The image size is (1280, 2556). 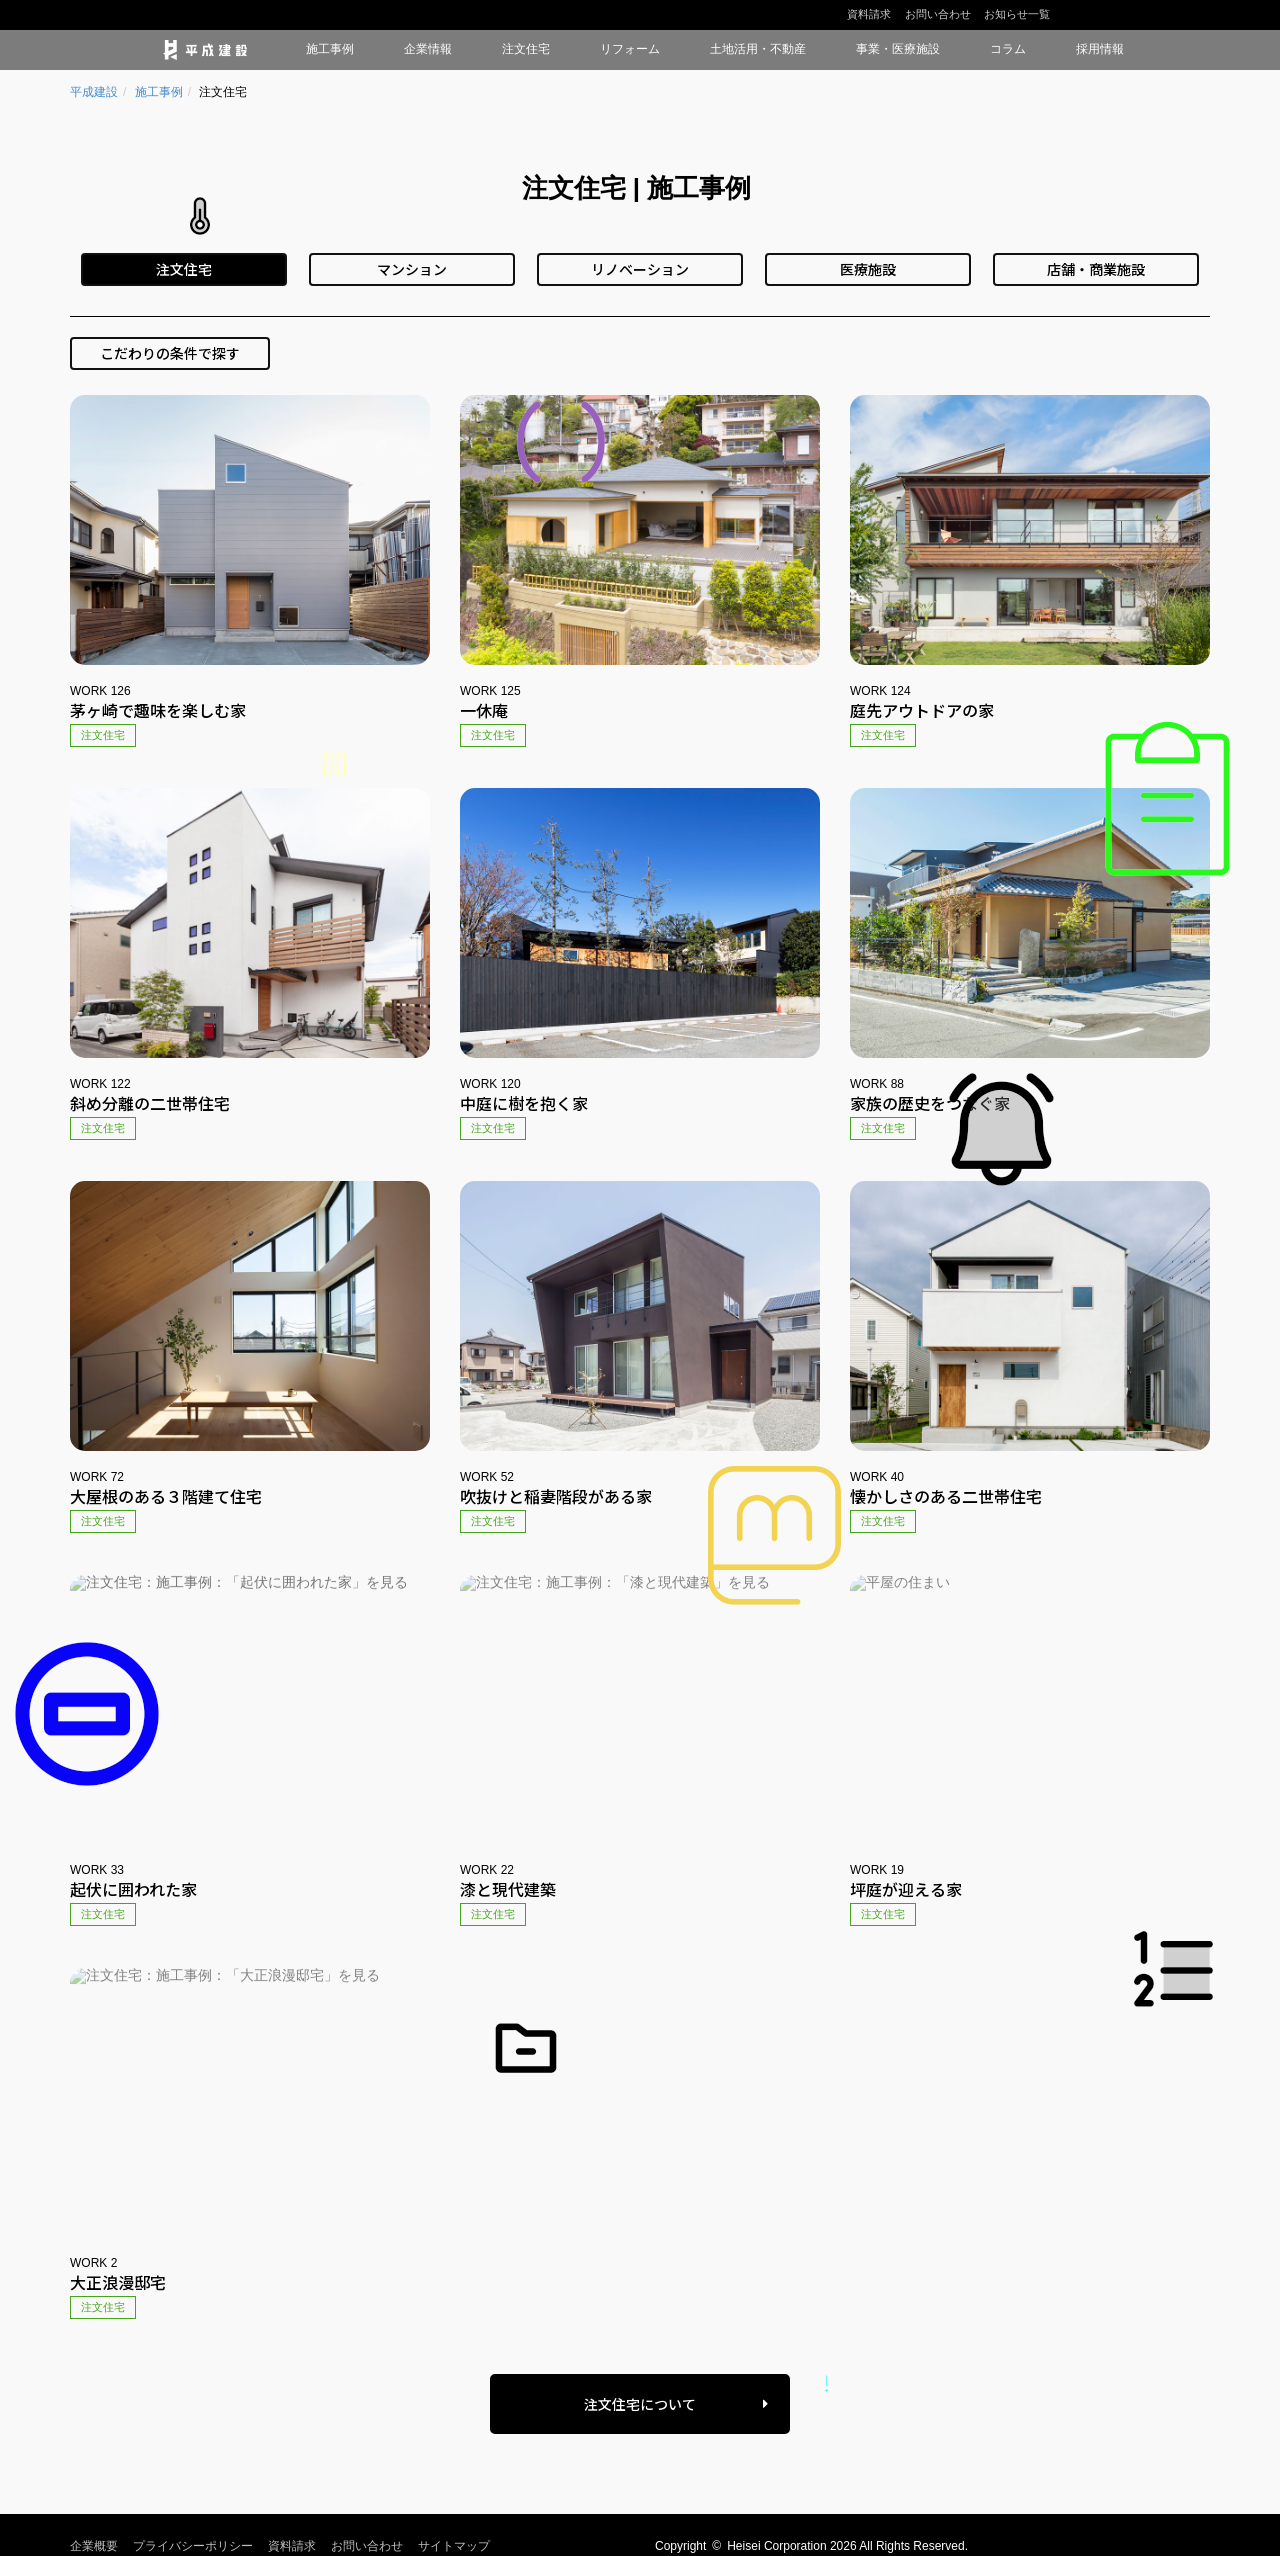 I want to click on indicates a warning or alert requiring attention, so click(x=826, y=2383).